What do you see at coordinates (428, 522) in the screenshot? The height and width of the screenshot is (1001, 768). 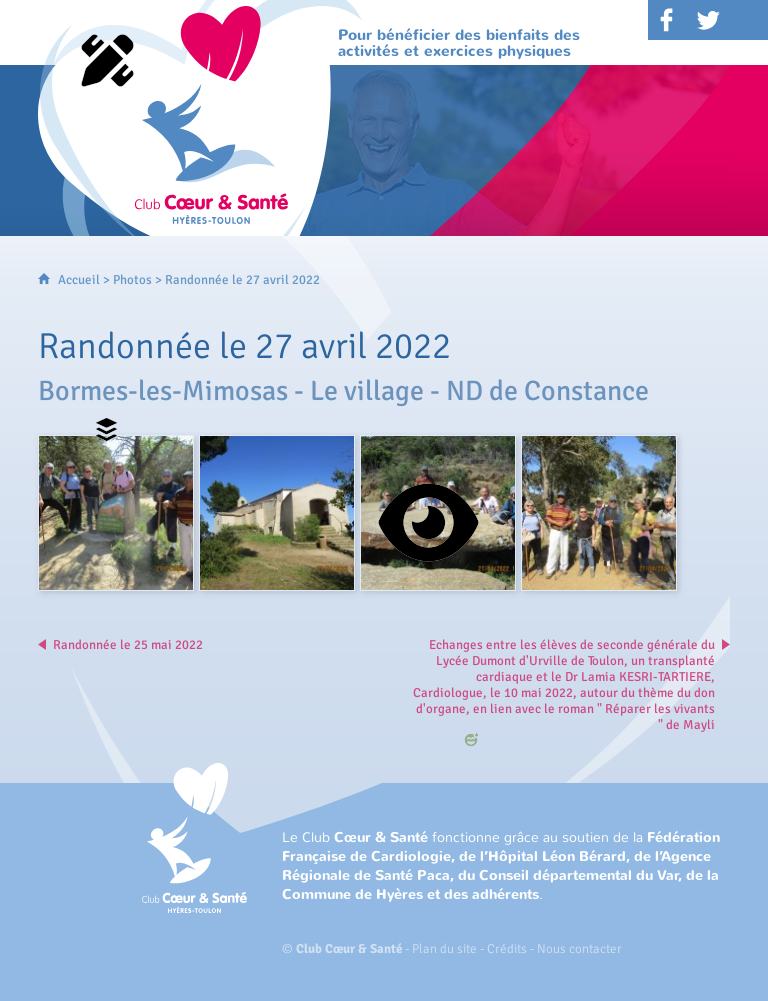 I see `view or preview content` at bounding box center [428, 522].